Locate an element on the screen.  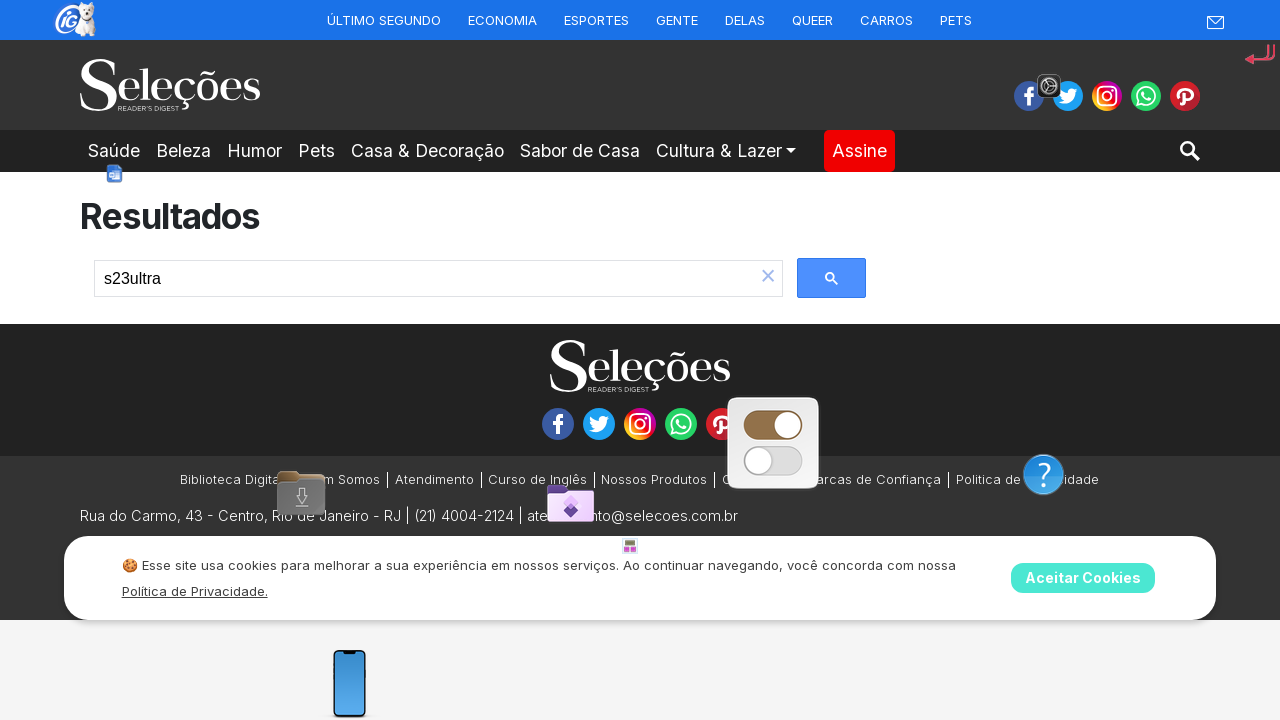
open downloads folder is located at coordinates (301, 493).